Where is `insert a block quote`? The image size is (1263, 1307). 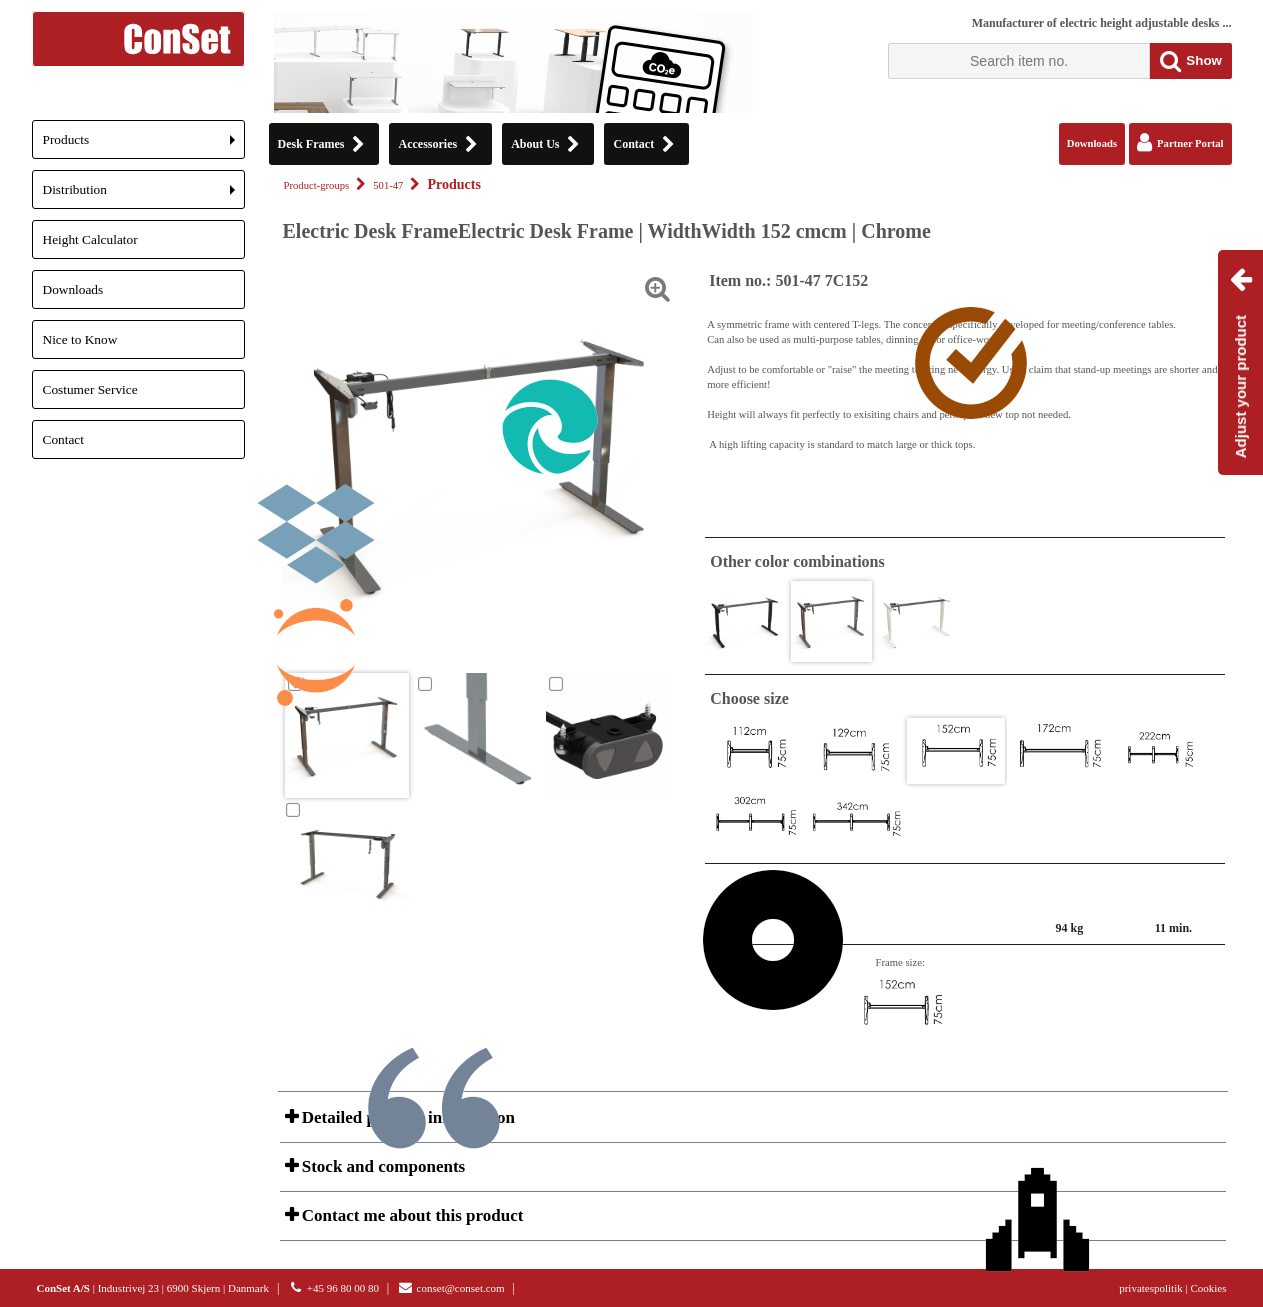
insert a block quote is located at coordinates (434, 1100).